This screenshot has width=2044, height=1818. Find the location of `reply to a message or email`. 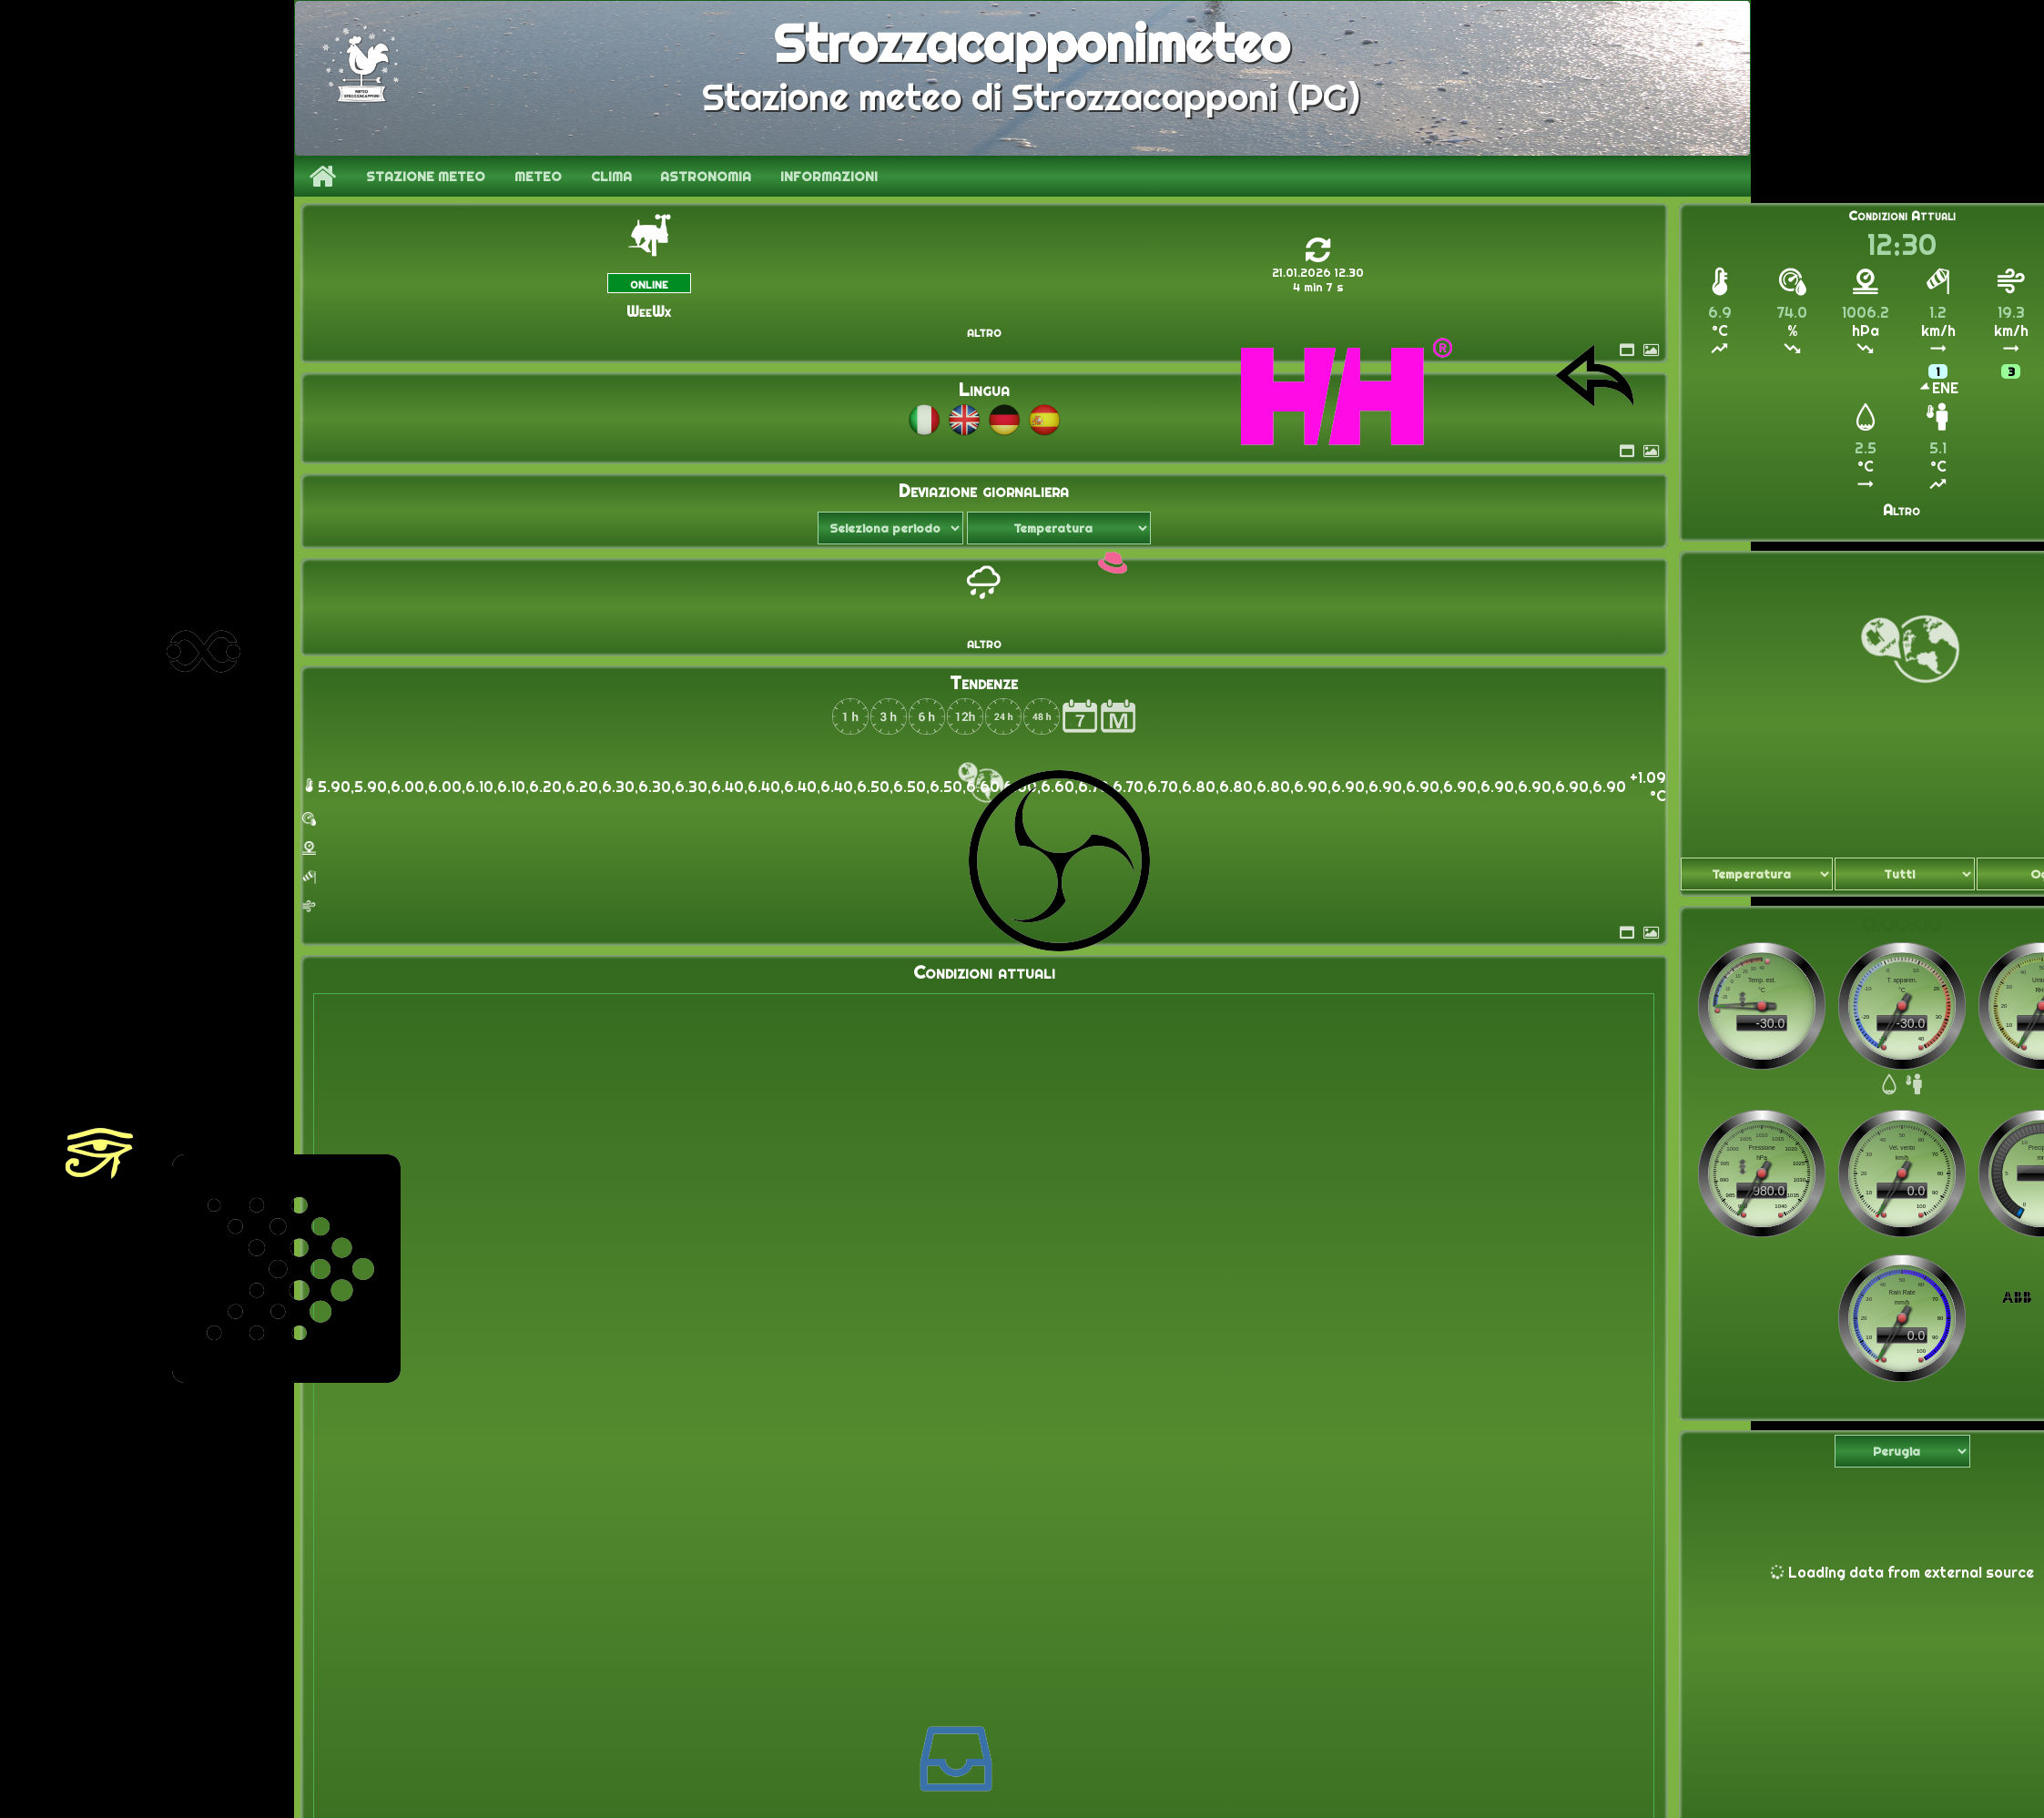

reply to a message or email is located at coordinates (1598, 375).